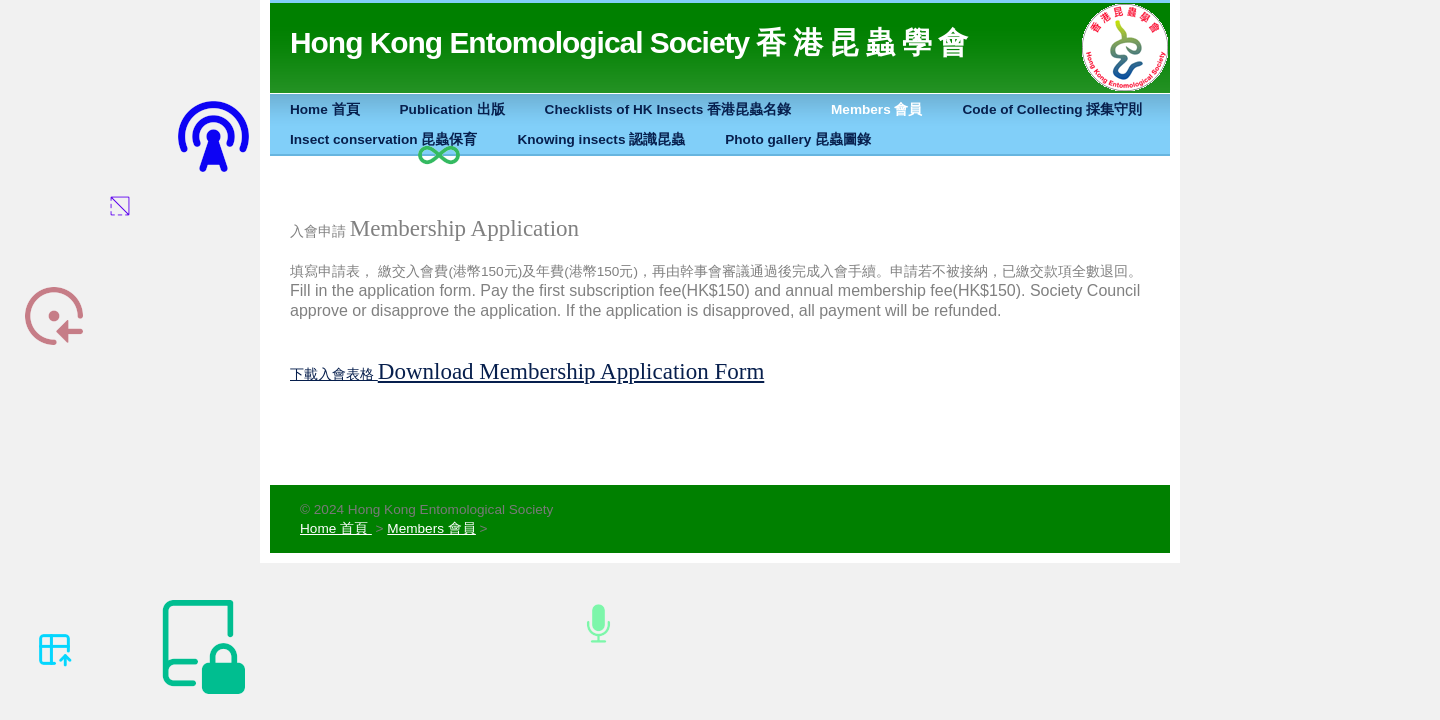  Describe the element at coordinates (439, 155) in the screenshot. I see `indicates unlimited or infinite capacity` at that location.